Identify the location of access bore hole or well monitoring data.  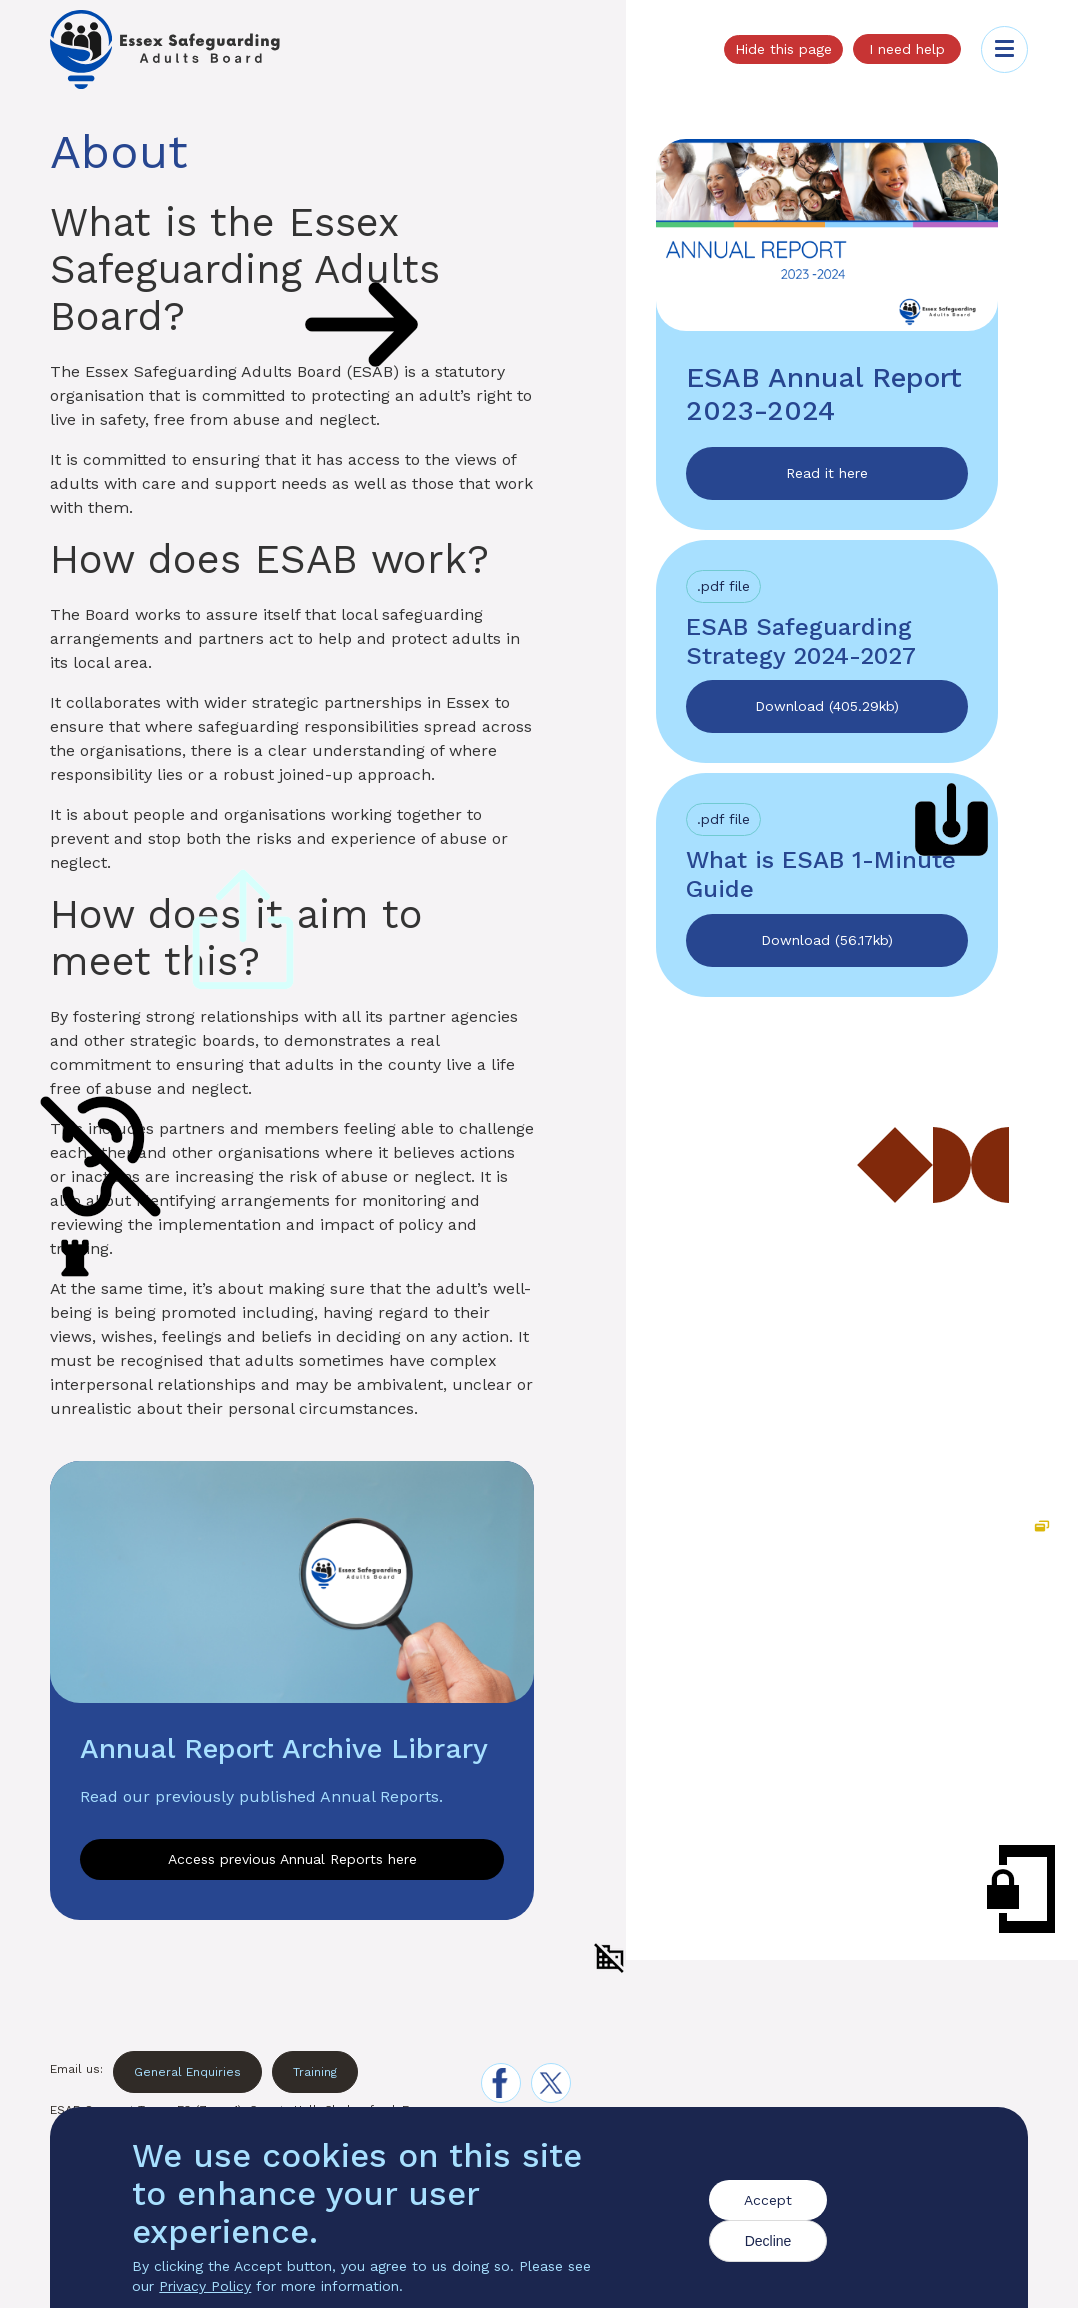
(951, 819).